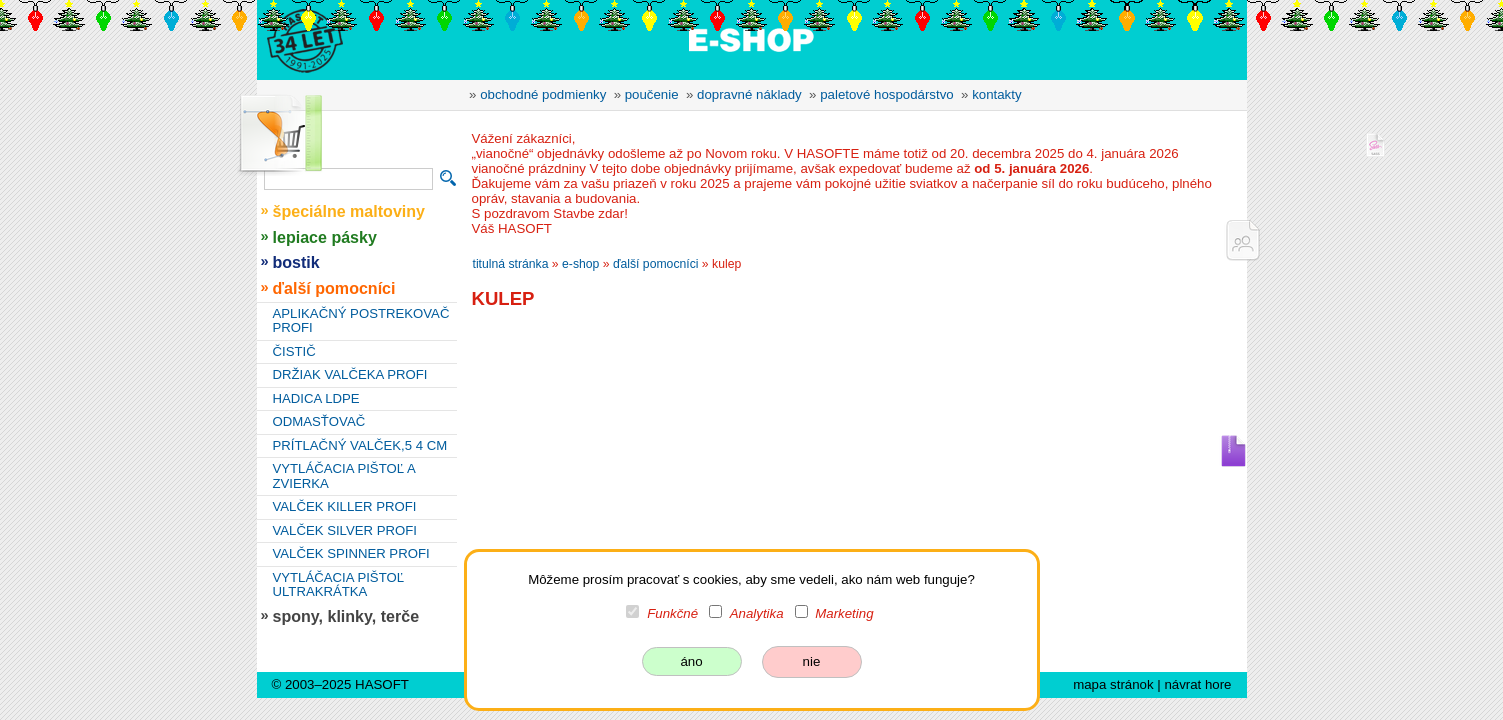 This screenshot has height=720, width=1503. What do you see at coordinates (280, 133) in the screenshot?
I see `a vector drawing or illustration template file` at bounding box center [280, 133].